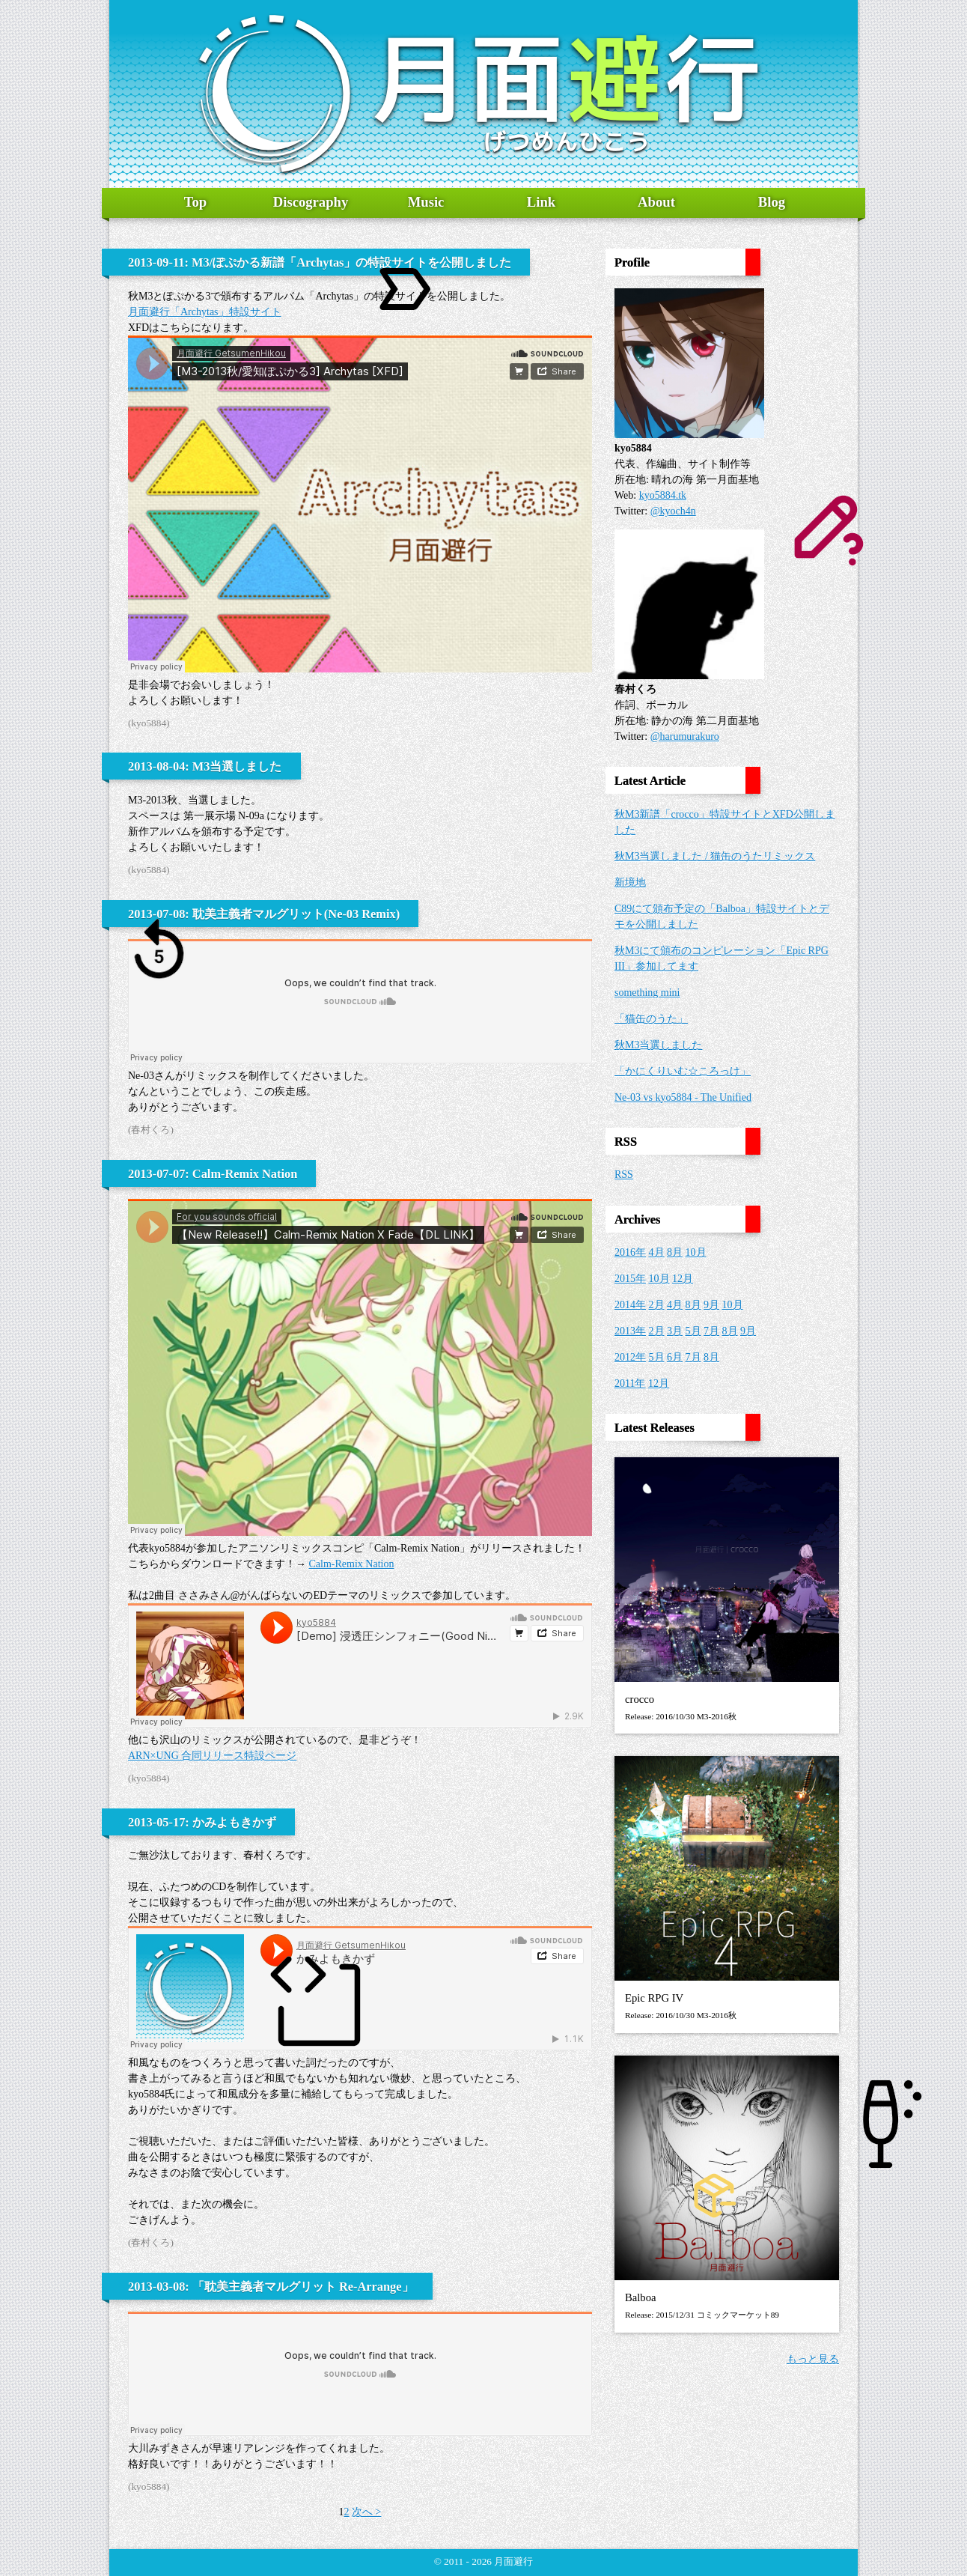  What do you see at coordinates (714, 2196) in the screenshot?
I see `remove item from package or shipment` at bounding box center [714, 2196].